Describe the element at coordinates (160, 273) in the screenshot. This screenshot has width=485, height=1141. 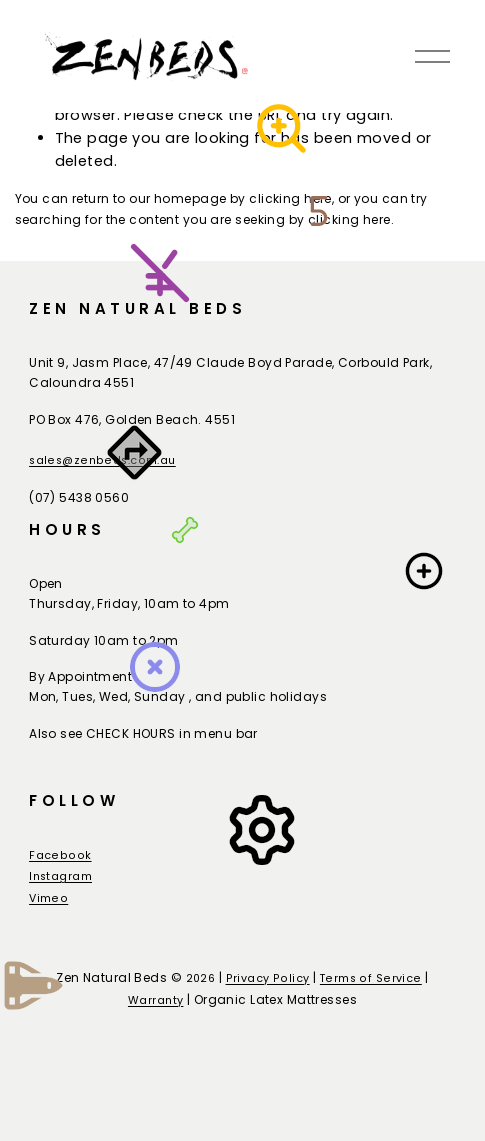
I see `indicates yen currency is unavailable` at that location.